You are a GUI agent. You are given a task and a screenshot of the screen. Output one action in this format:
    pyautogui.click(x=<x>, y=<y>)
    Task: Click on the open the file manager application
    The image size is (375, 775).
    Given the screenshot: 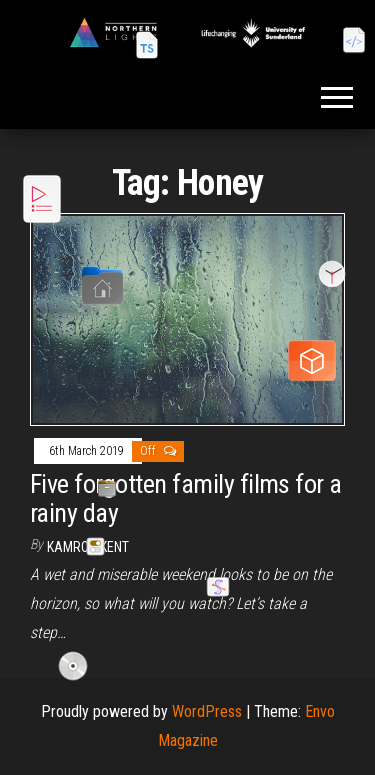 What is the action you would take?
    pyautogui.click(x=107, y=488)
    